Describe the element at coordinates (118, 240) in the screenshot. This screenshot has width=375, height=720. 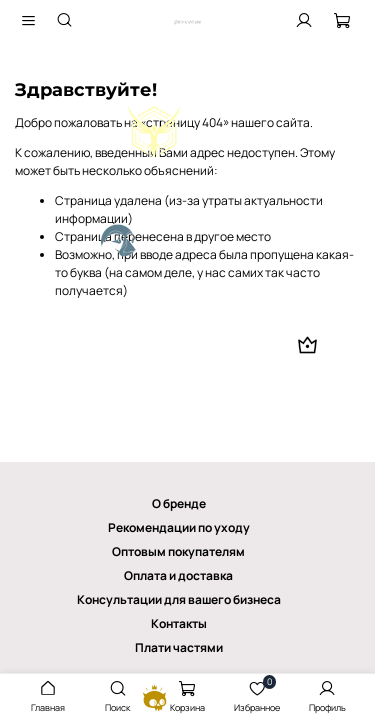
I see `prestashop e-commerce platform logo` at that location.